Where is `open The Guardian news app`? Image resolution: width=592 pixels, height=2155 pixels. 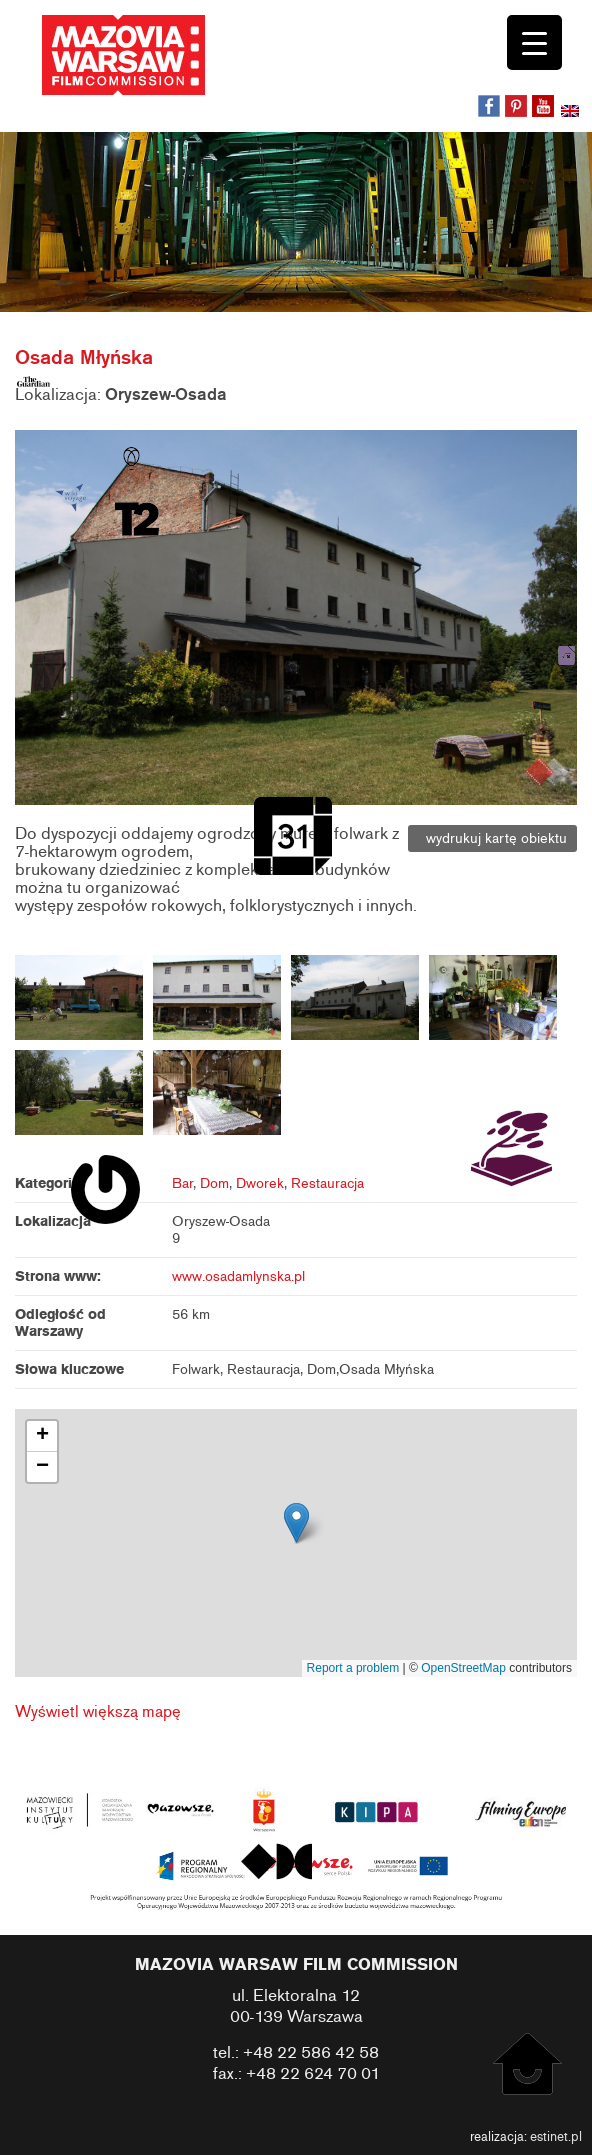 open The Guardian news app is located at coordinates (33, 381).